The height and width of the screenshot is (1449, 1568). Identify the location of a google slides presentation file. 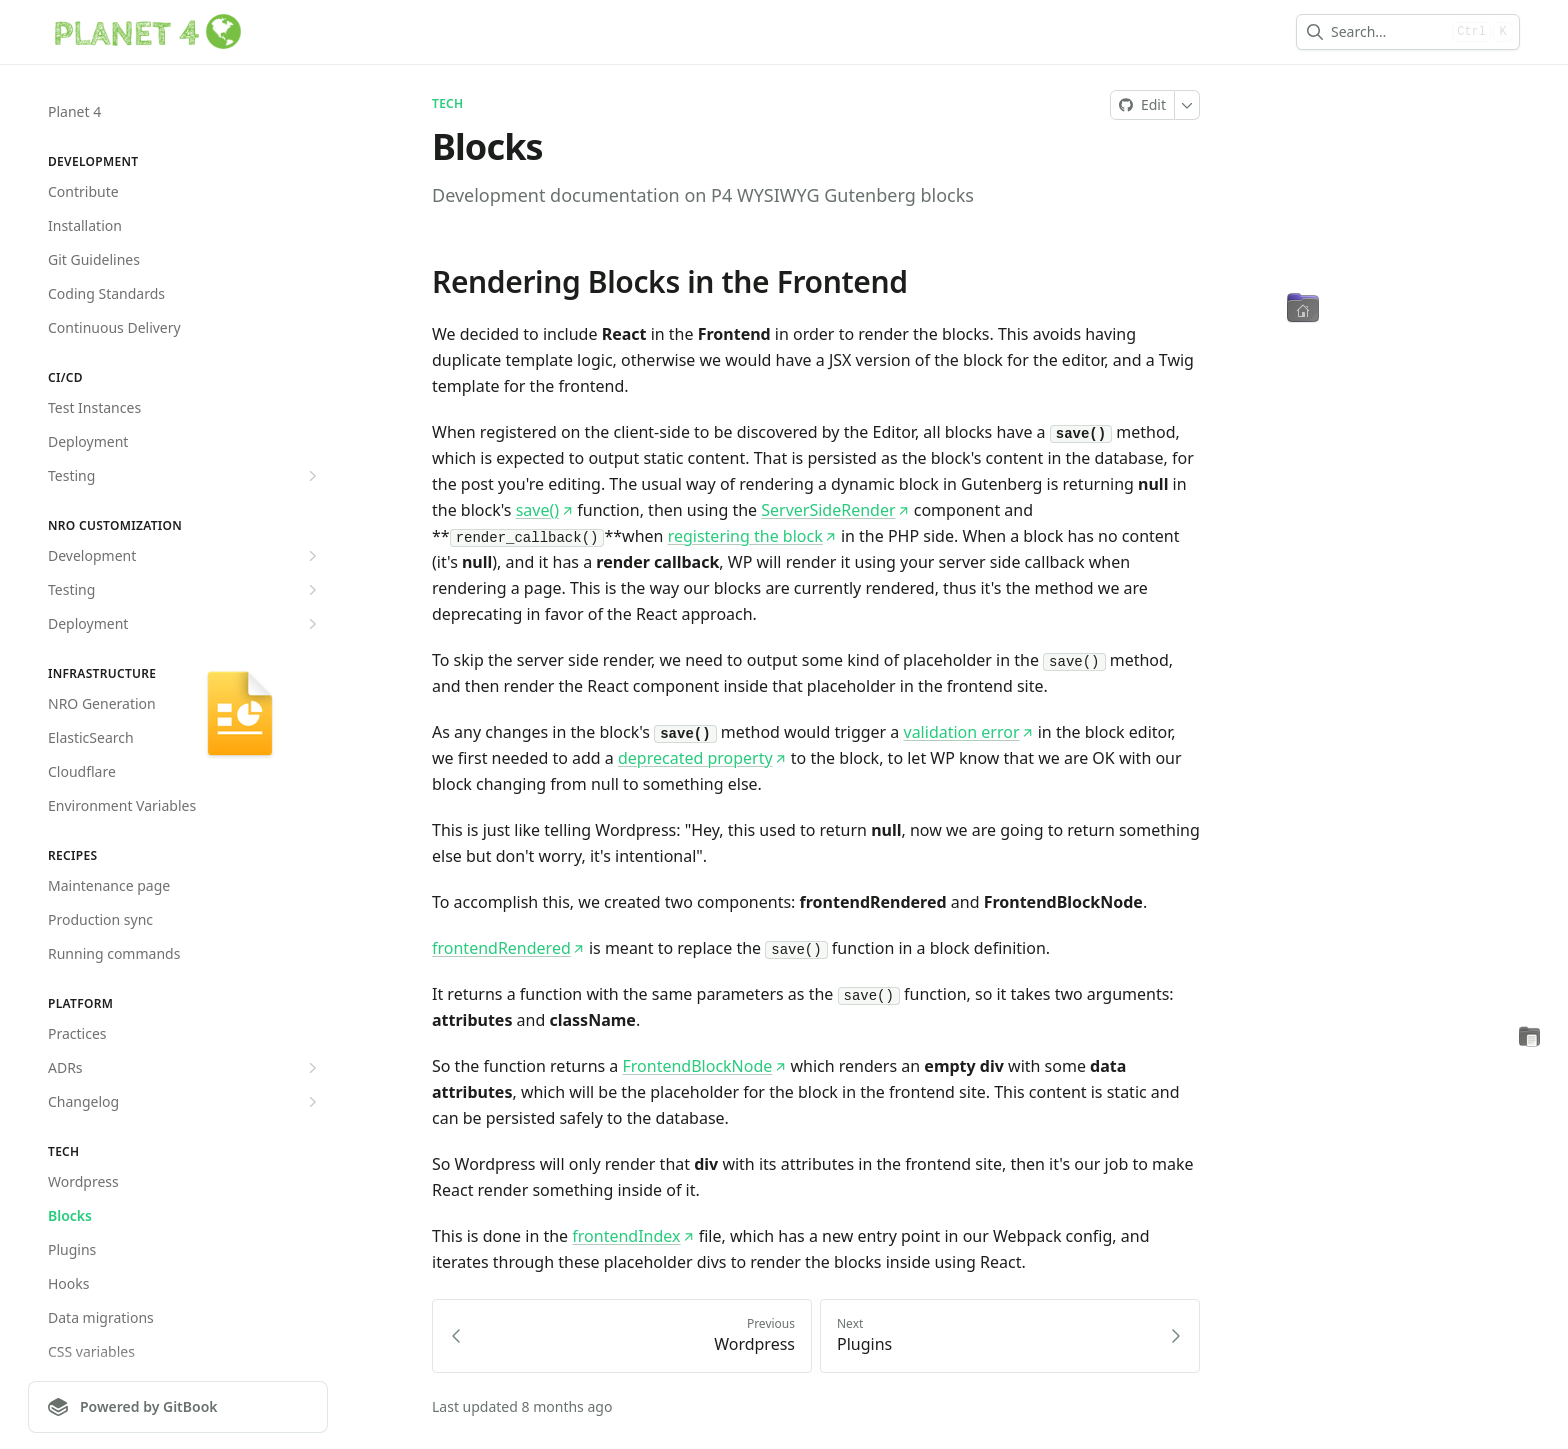
(240, 715).